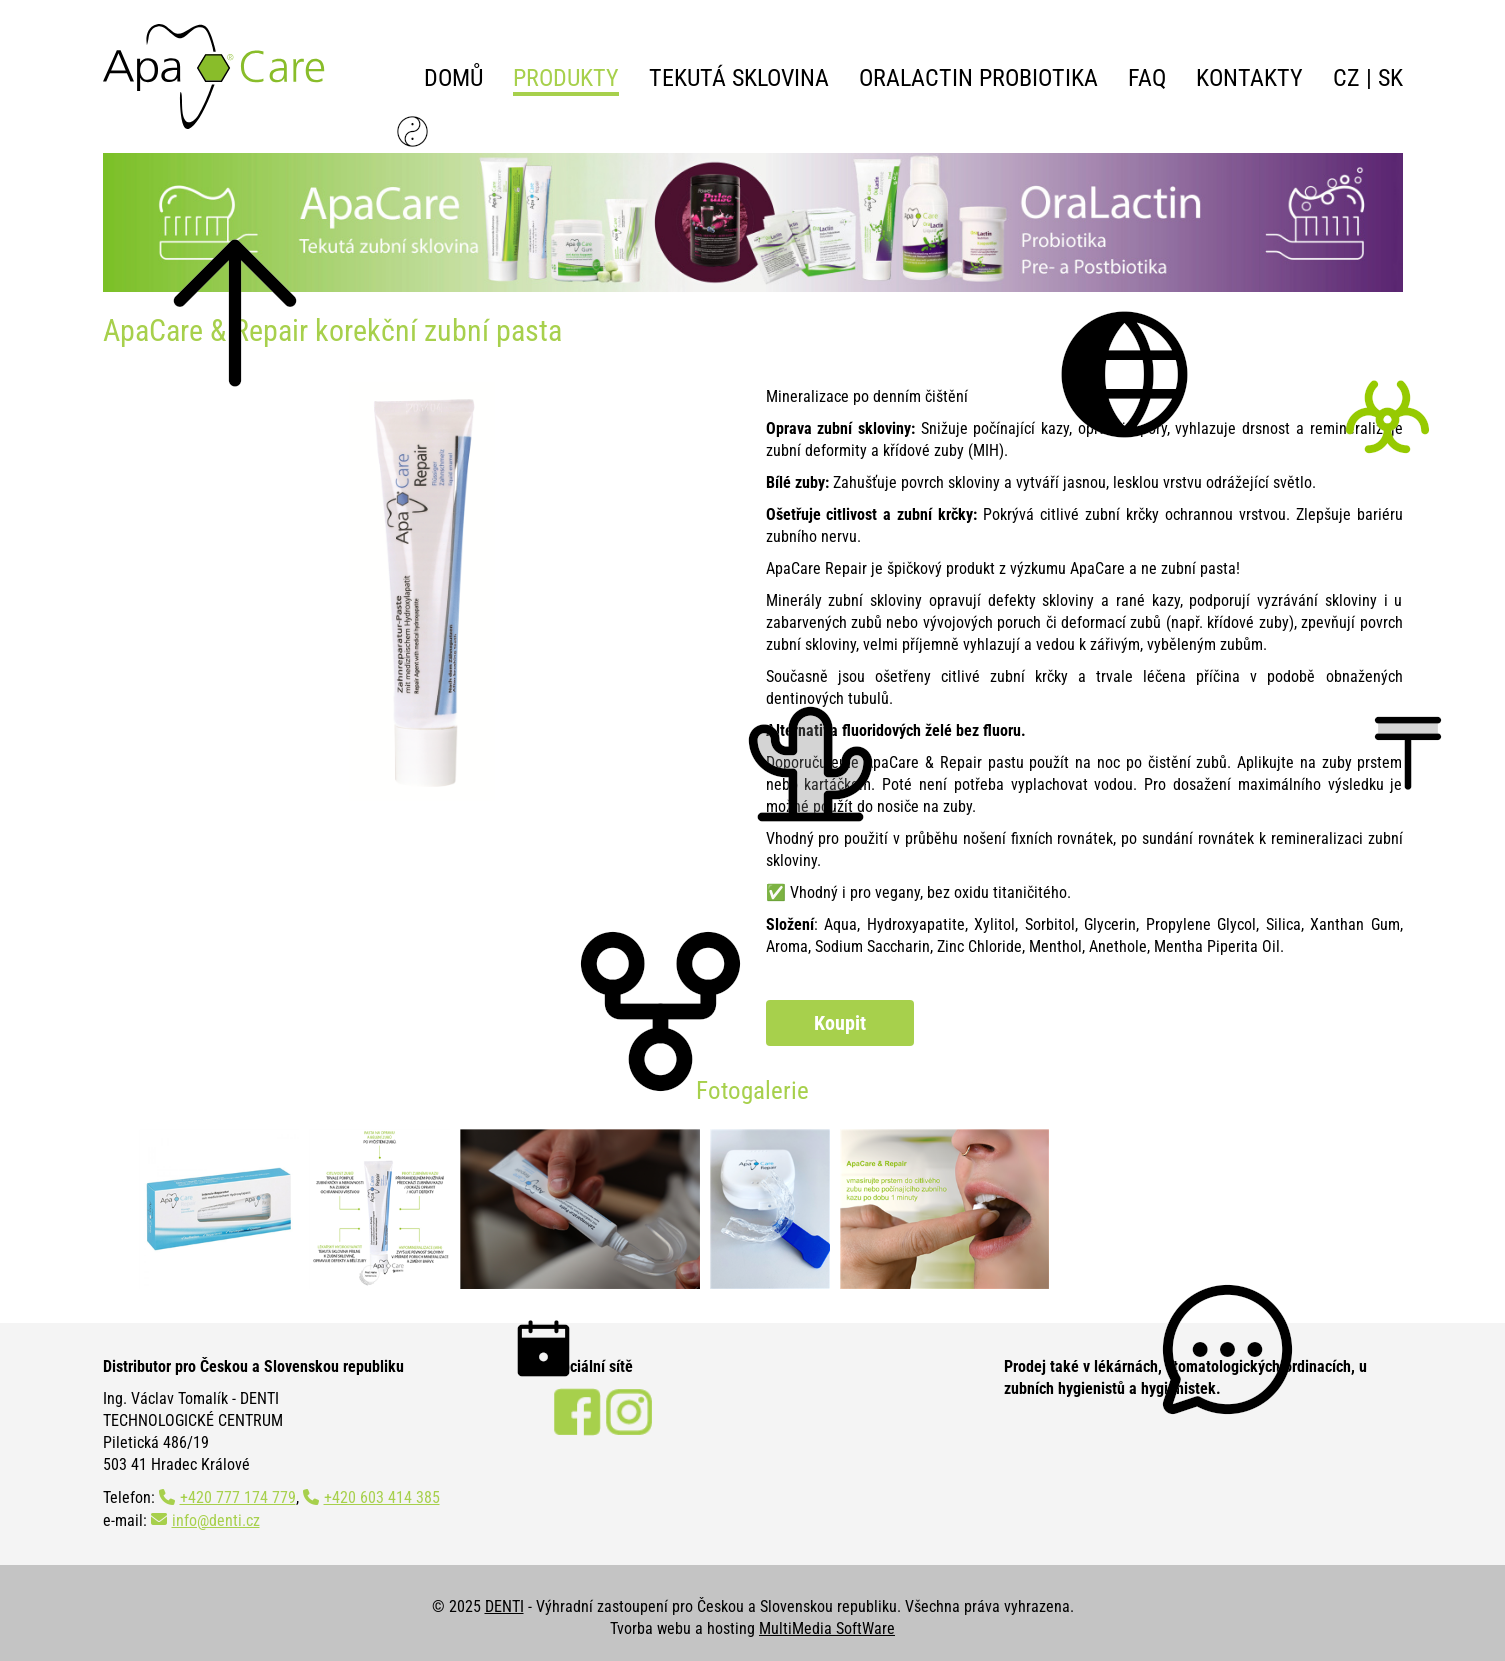 The image size is (1505, 1661). I want to click on indicates hazardous or dangerous content, so click(1387, 419).